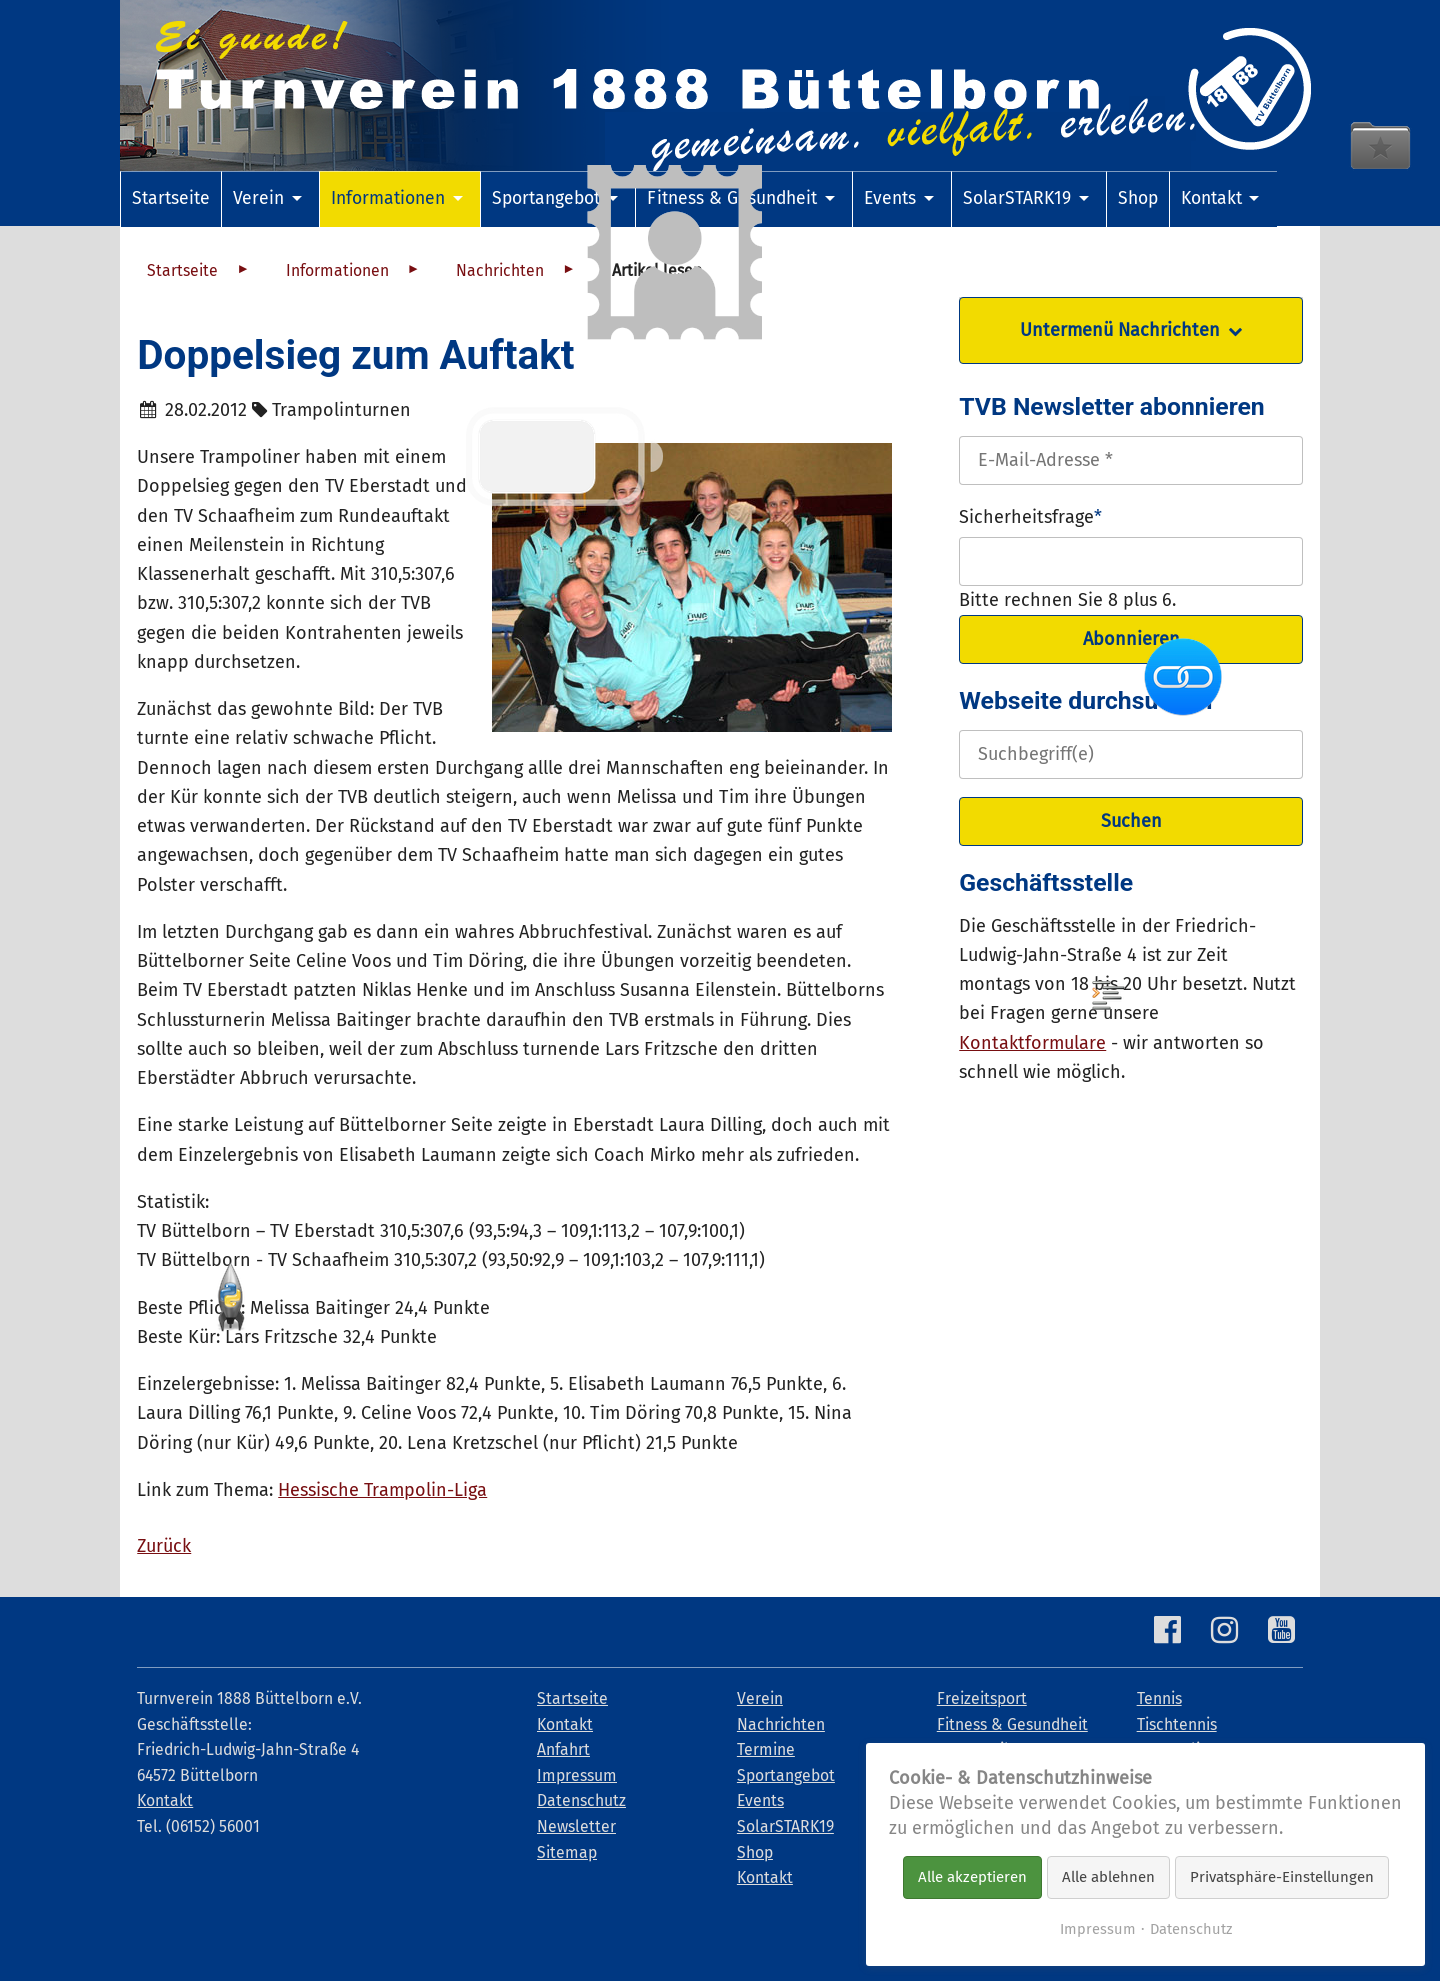 The width and height of the screenshot is (1440, 1981). What do you see at coordinates (1108, 996) in the screenshot?
I see `increase text indentation` at bounding box center [1108, 996].